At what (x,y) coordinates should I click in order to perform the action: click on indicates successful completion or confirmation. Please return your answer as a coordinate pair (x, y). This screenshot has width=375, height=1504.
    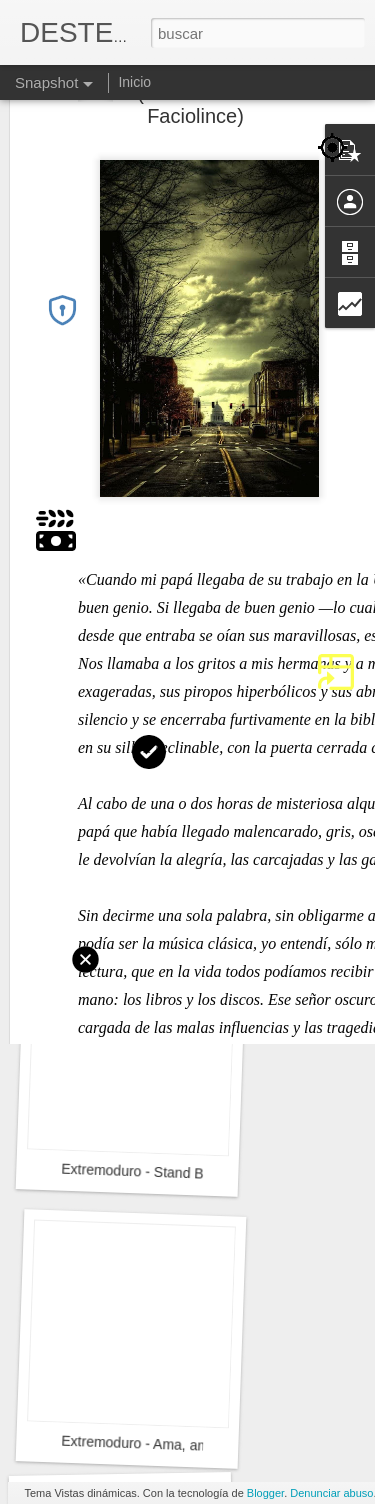
    Looking at the image, I should click on (149, 752).